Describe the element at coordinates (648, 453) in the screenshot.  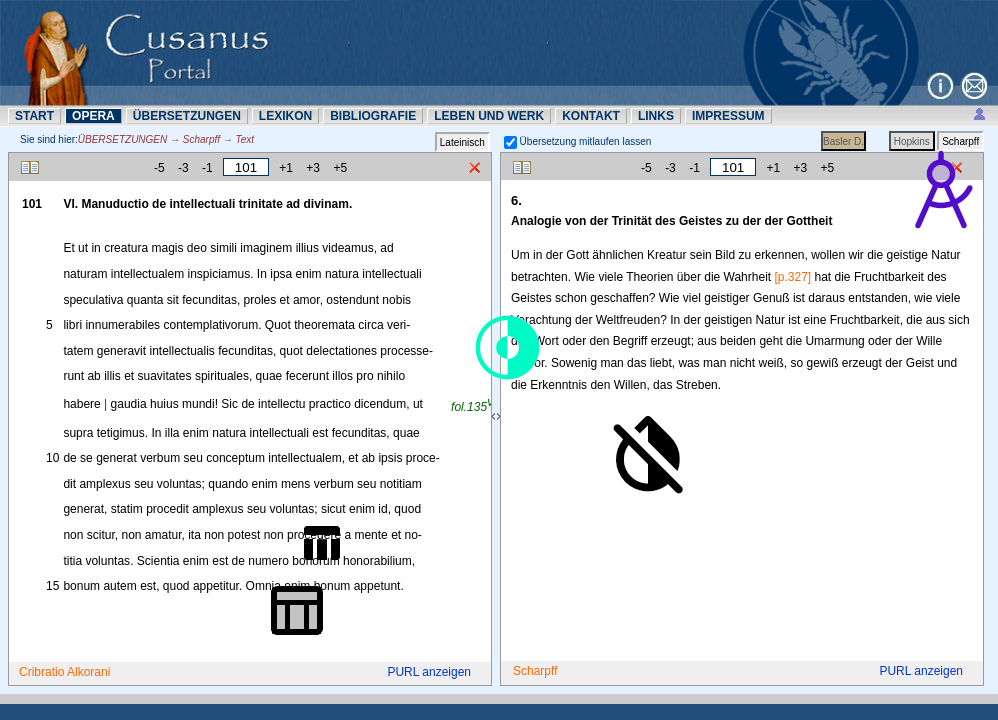
I see `disable color inversion mode` at that location.